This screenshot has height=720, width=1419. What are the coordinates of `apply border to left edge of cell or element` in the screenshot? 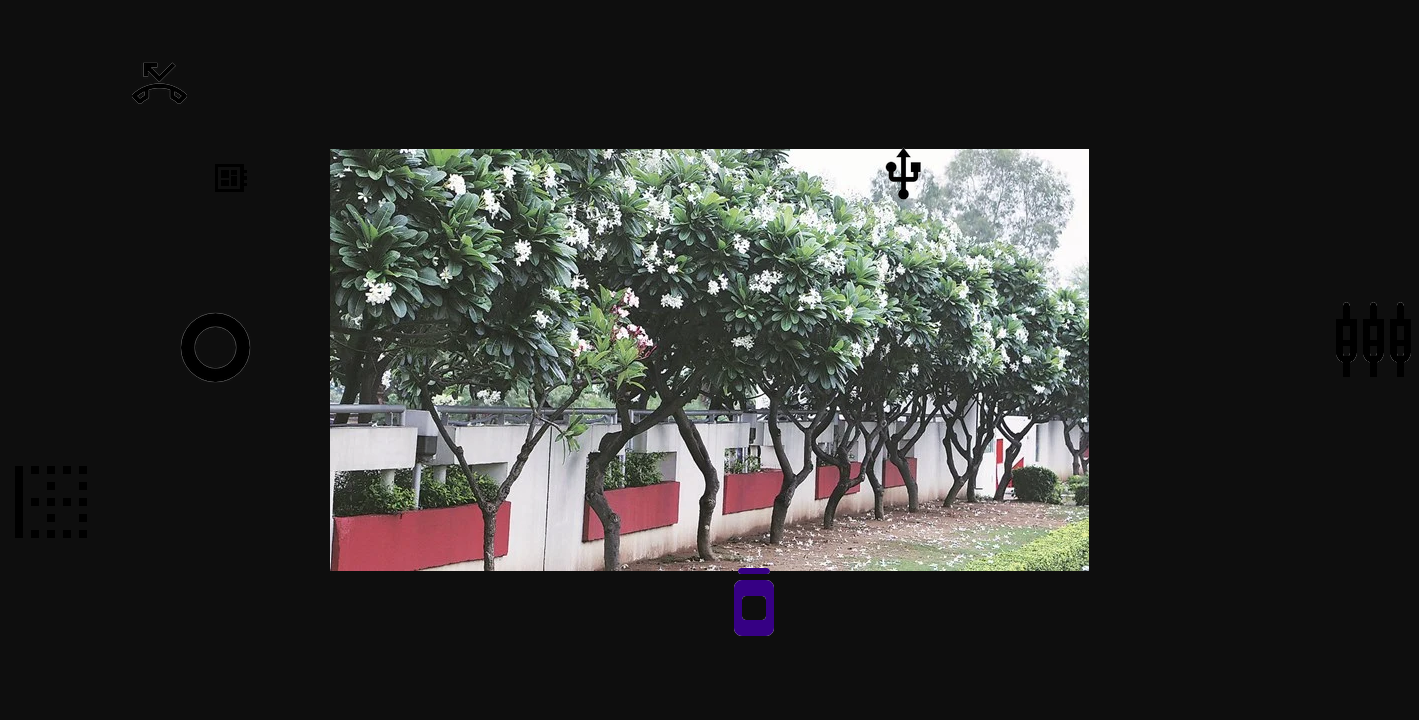 It's located at (51, 502).